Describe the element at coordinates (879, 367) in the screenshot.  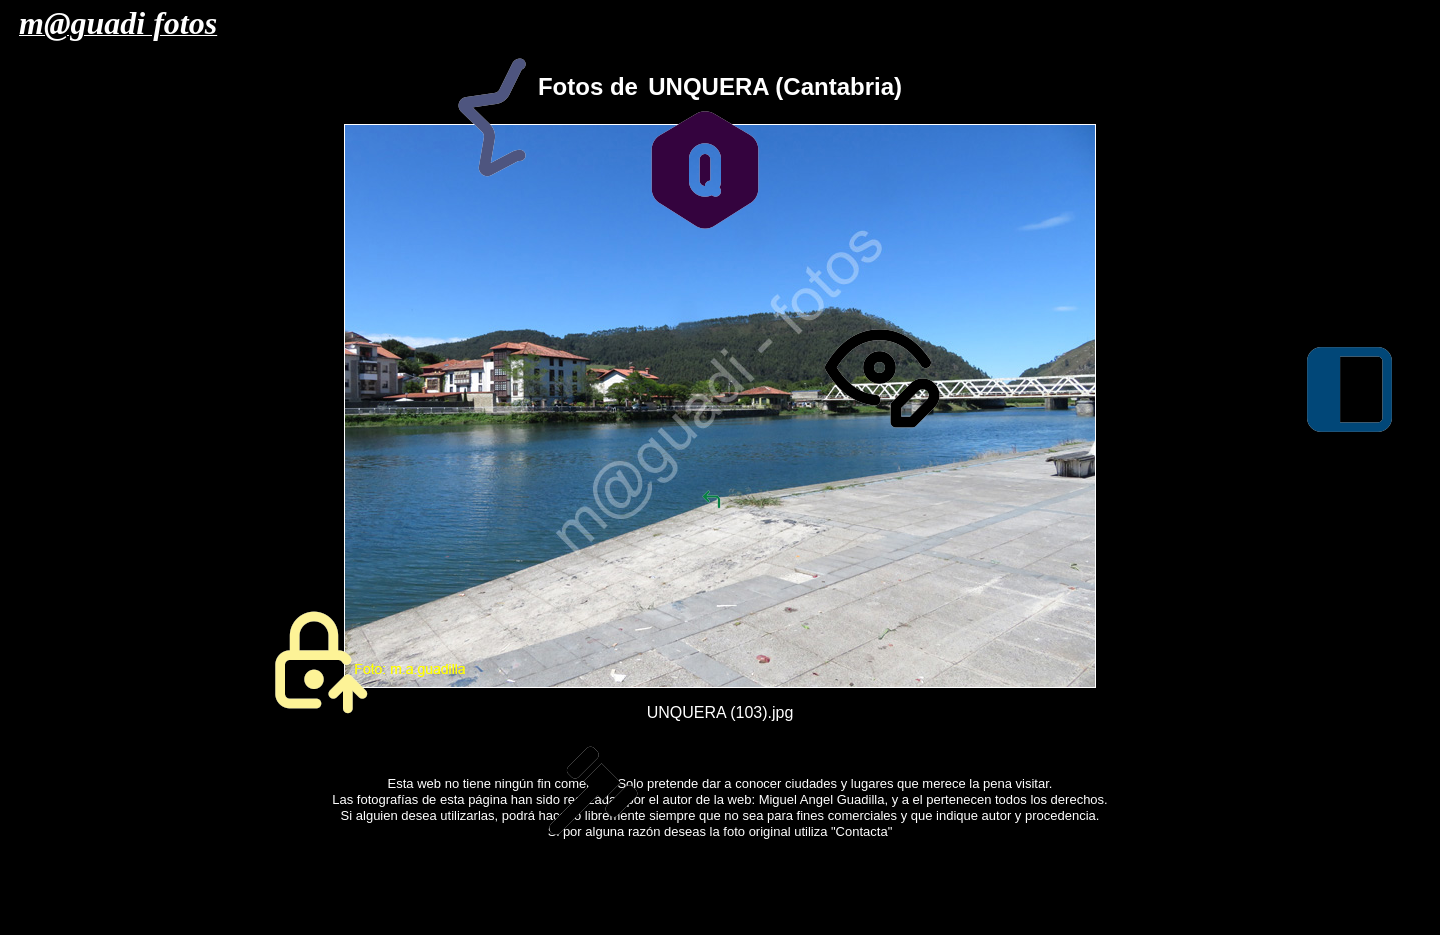
I see `edit visibility settings` at that location.